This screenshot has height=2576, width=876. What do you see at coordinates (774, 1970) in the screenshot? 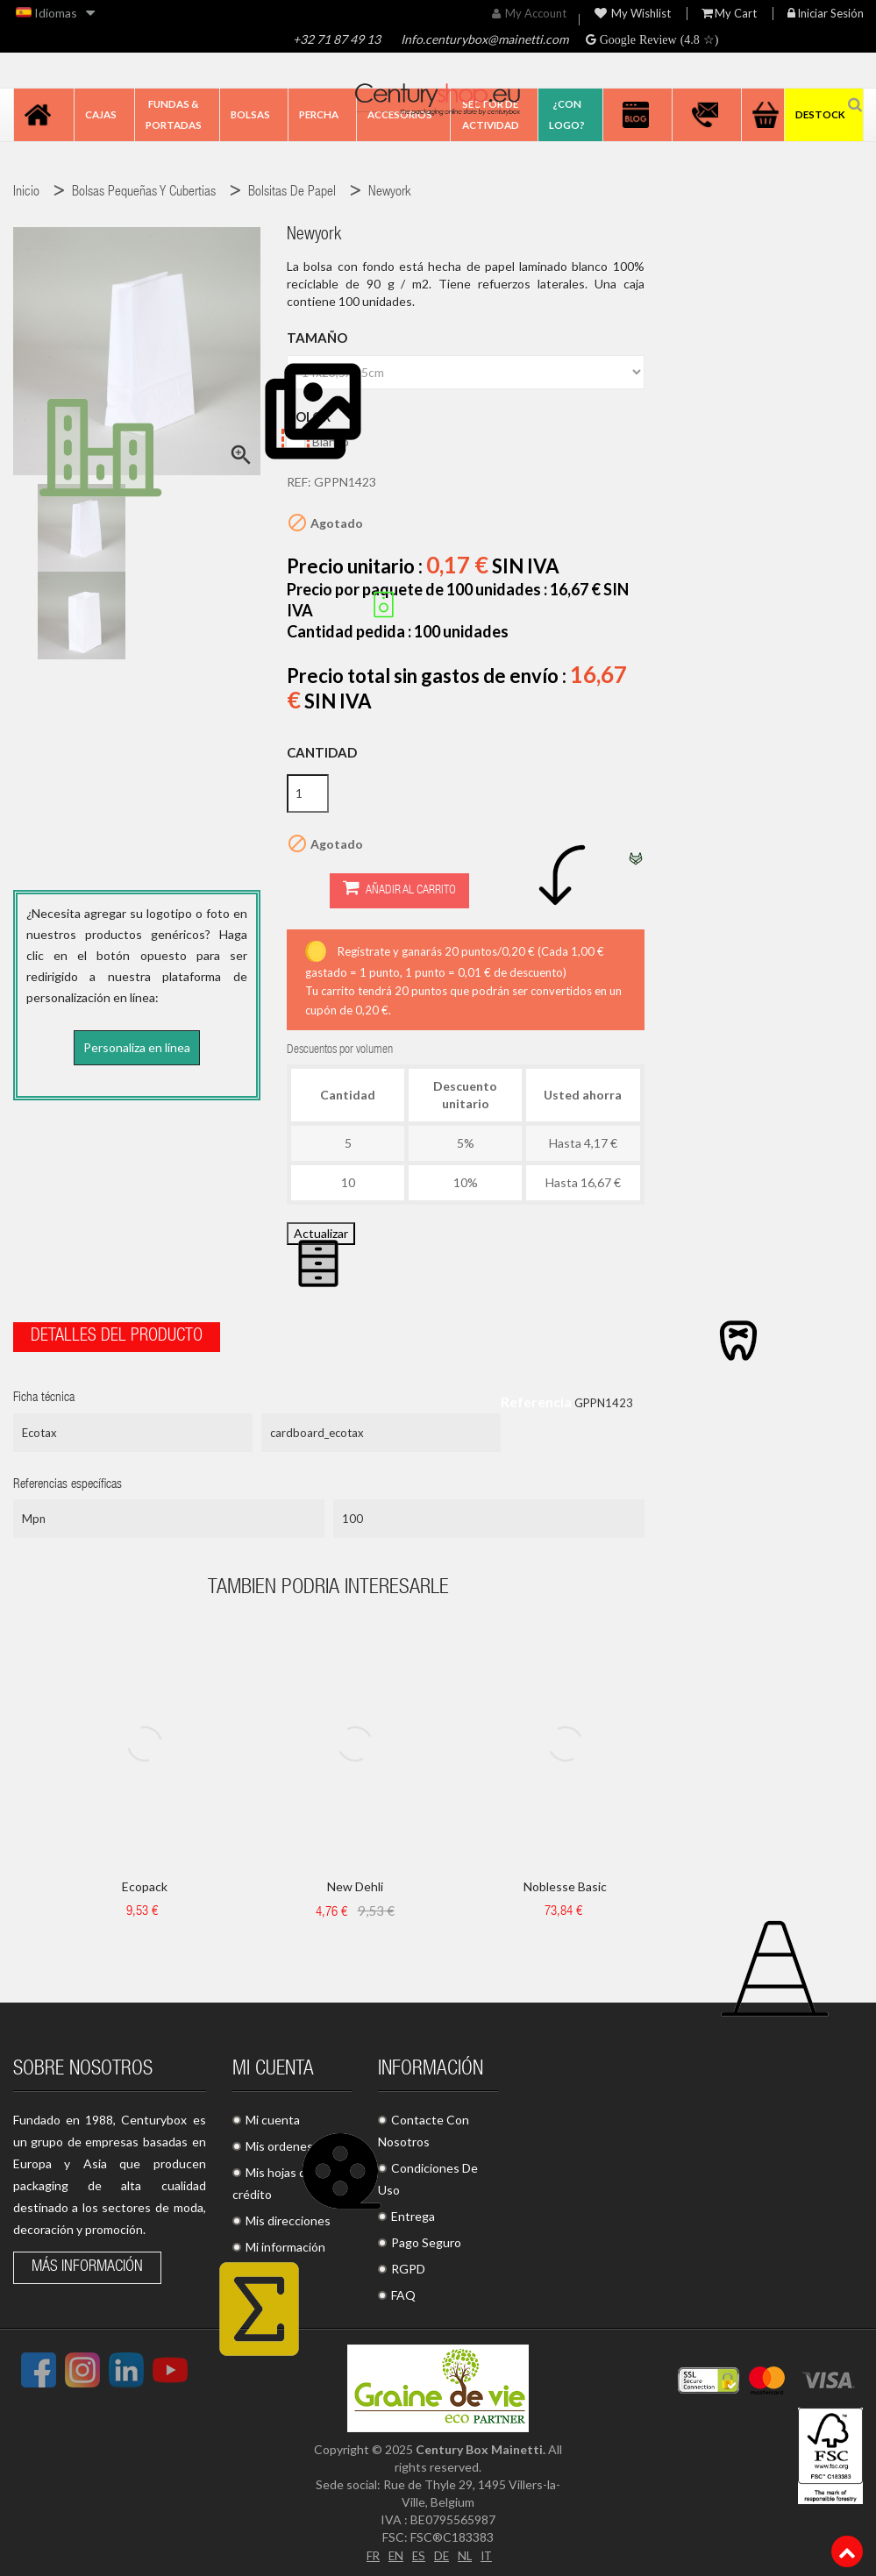
I see `indicates an area under construction or maintenance` at bounding box center [774, 1970].